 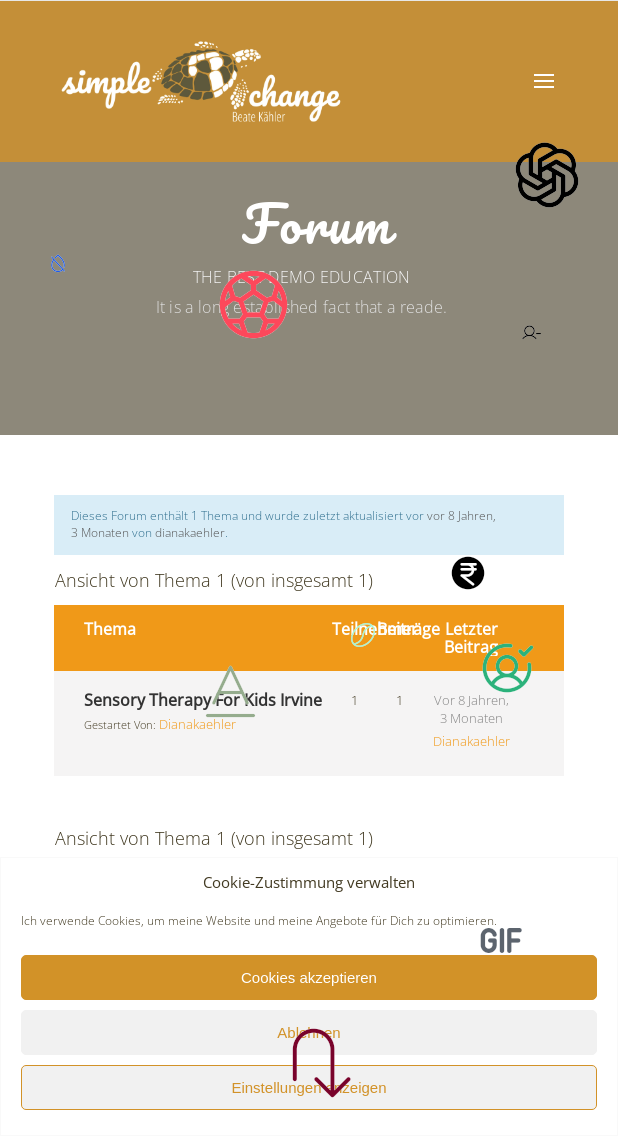 What do you see at coordinates (319, 1063) in the screenshot?
I see `redo or repeat last action` at bounding box center [319, 1063].